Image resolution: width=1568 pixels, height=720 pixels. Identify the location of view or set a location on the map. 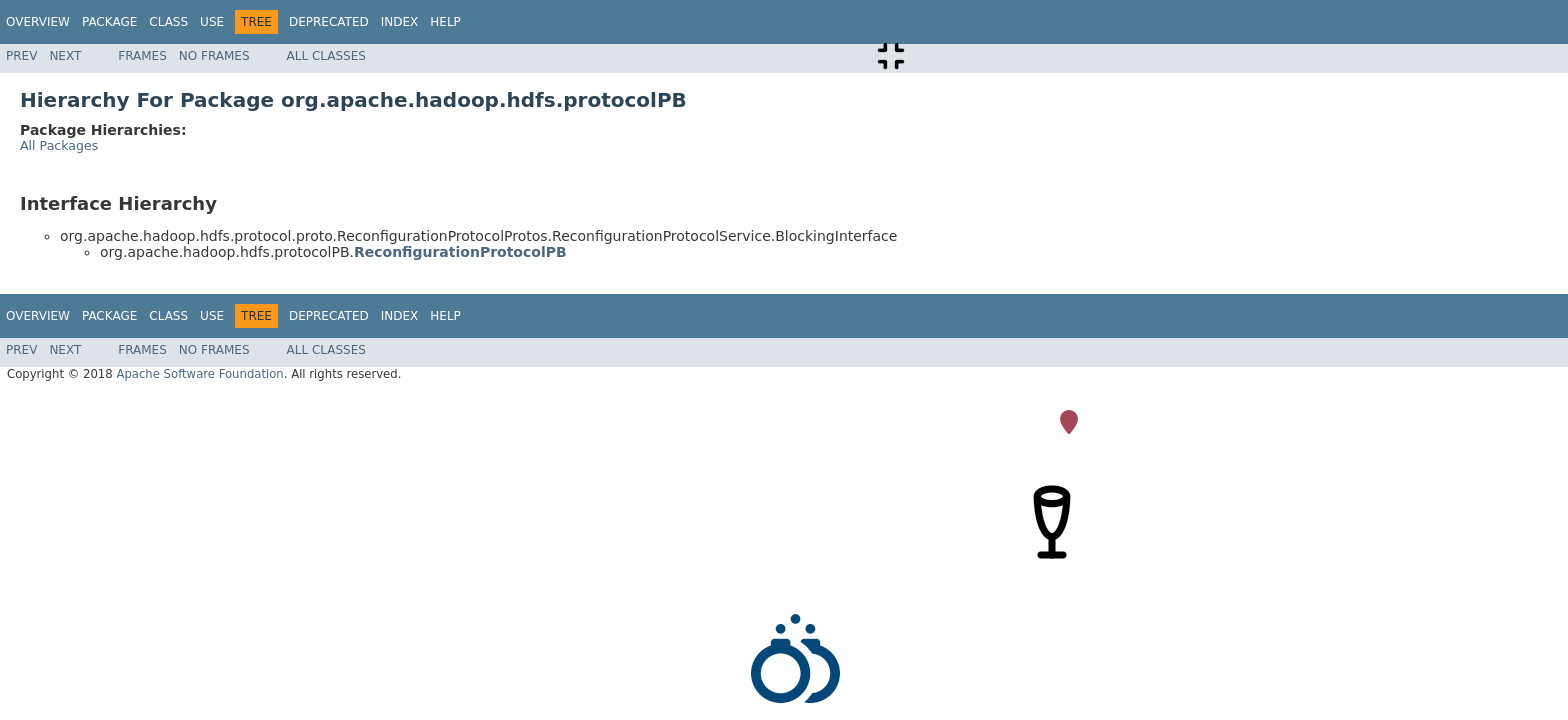
(1069, 422).